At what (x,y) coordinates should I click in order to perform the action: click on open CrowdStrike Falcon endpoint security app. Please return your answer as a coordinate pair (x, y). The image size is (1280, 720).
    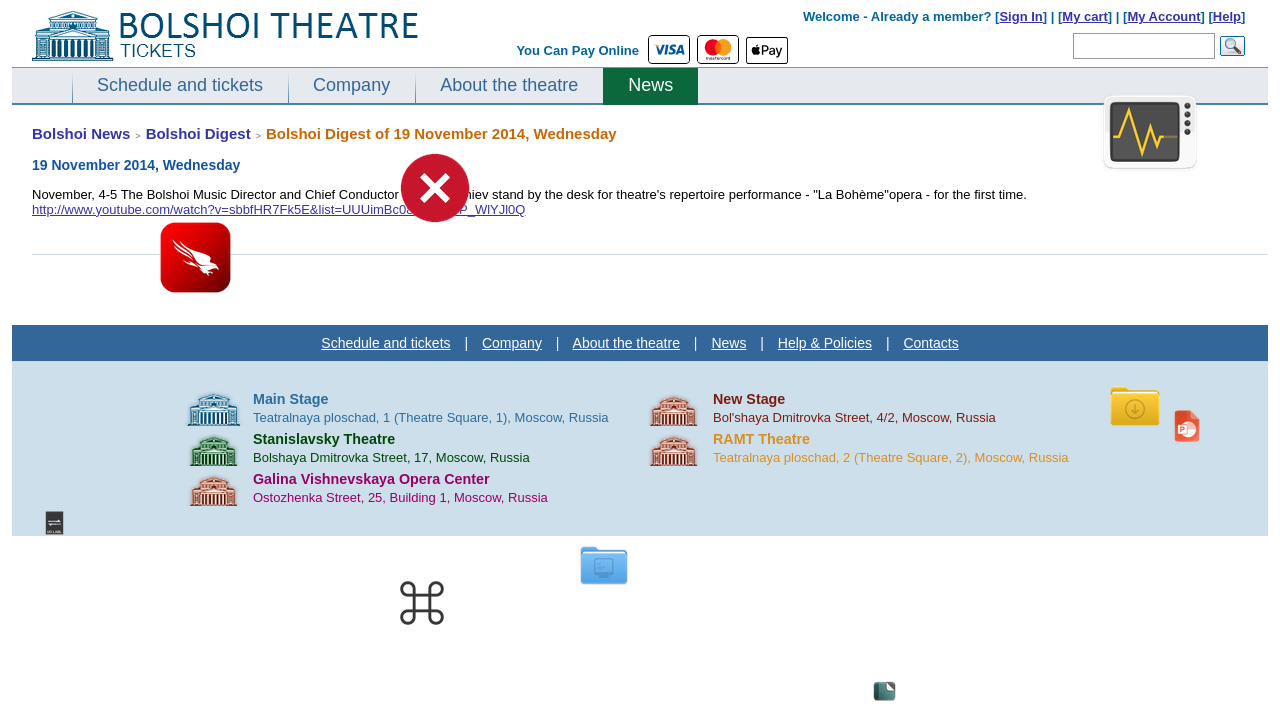
    Looking at the image, I should click on (195, 257).